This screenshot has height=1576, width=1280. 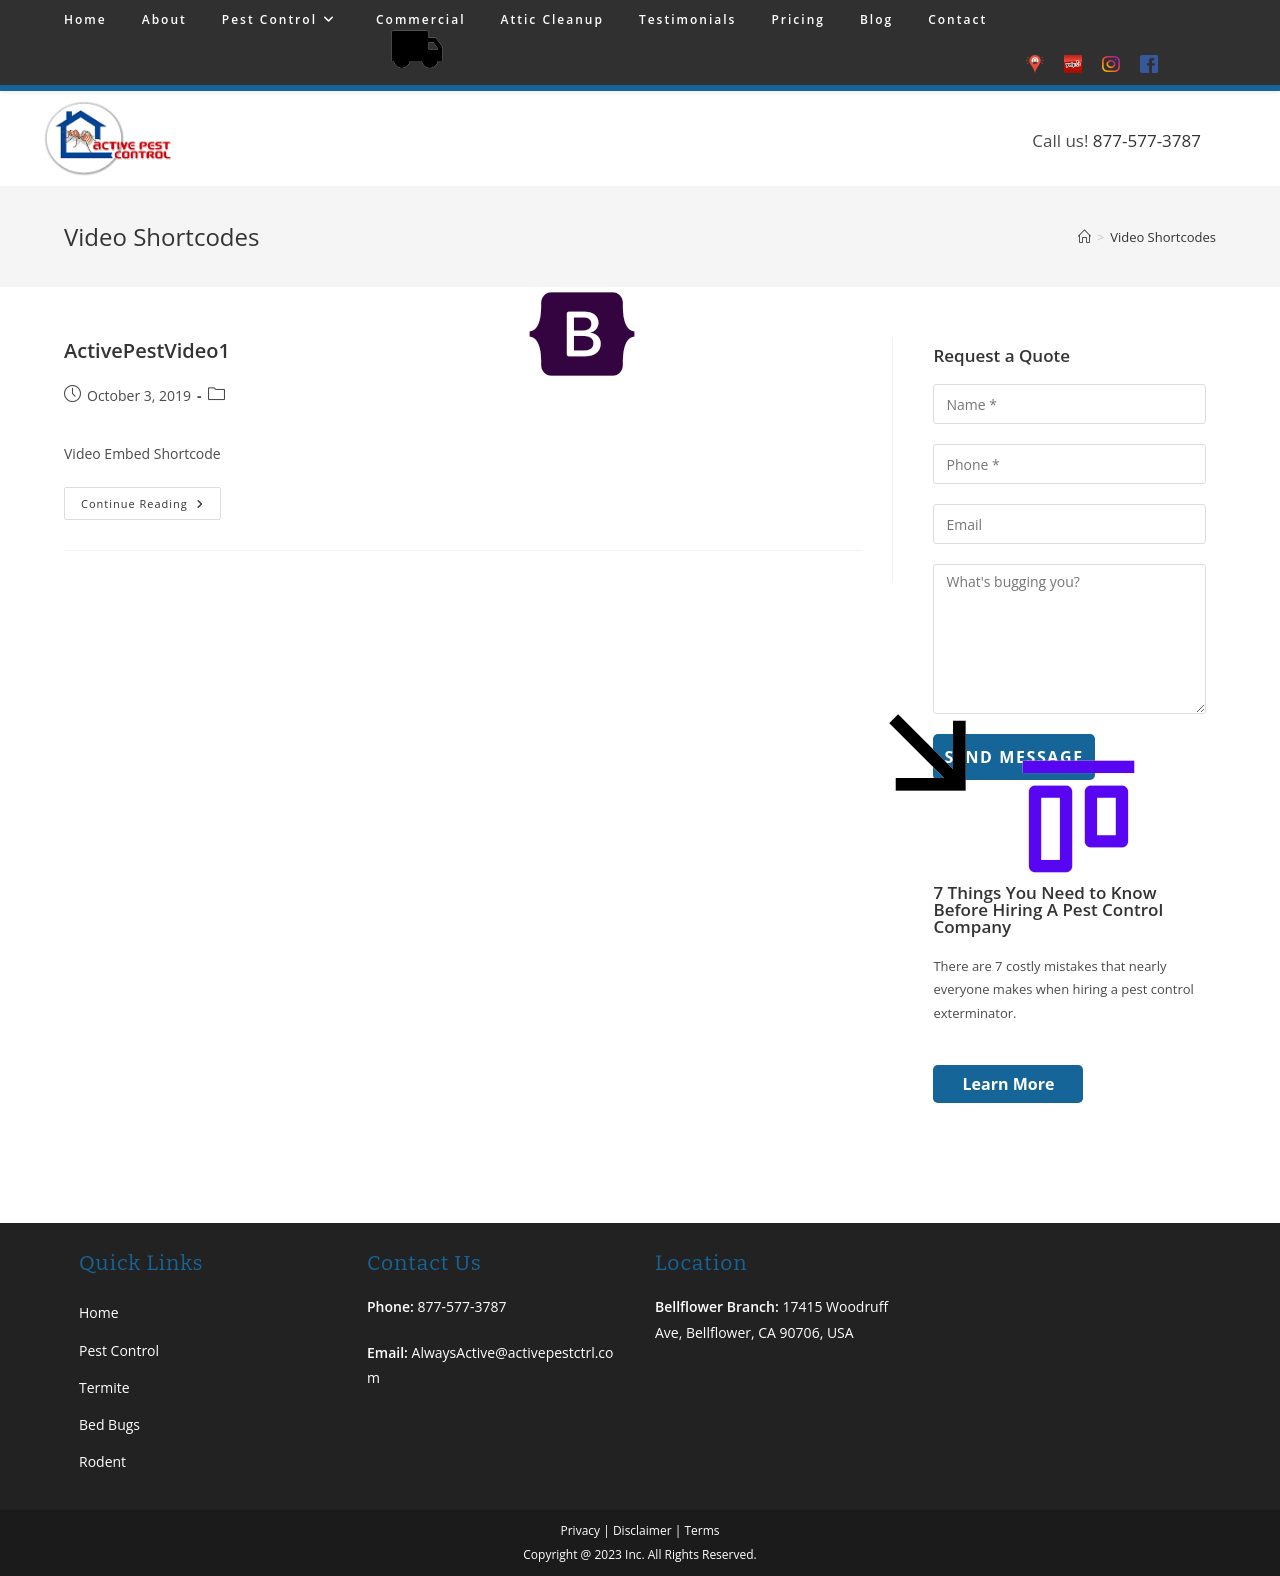 I want to click on navigate to the next item below, so click(x=927, y=752).